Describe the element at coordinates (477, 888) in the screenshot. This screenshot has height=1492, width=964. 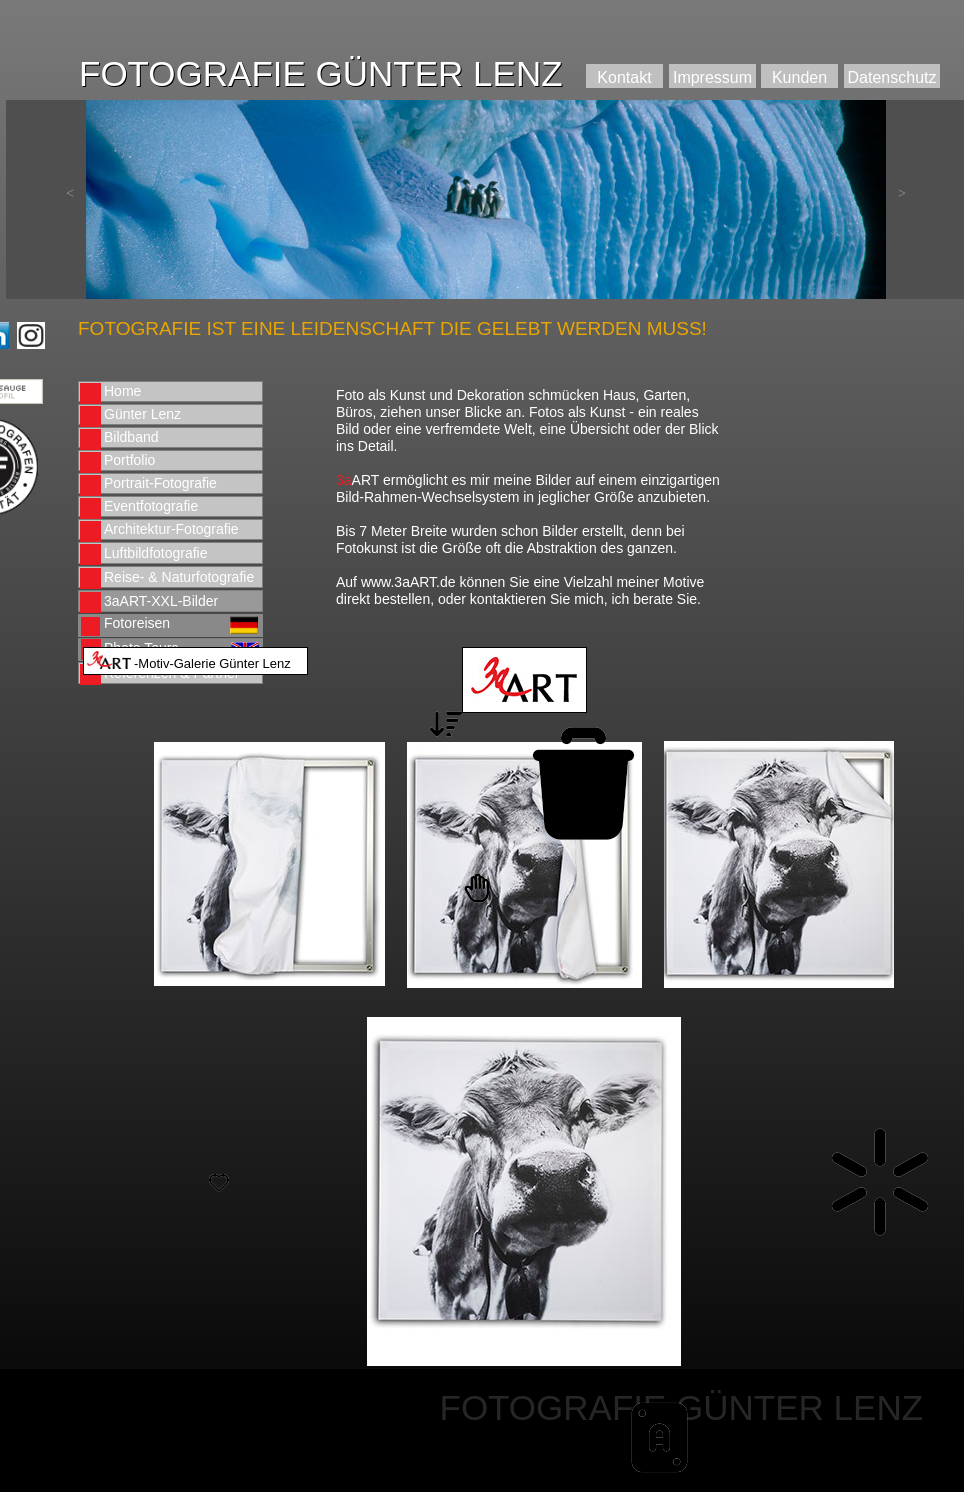
I see `stop or halt an action` at that location.